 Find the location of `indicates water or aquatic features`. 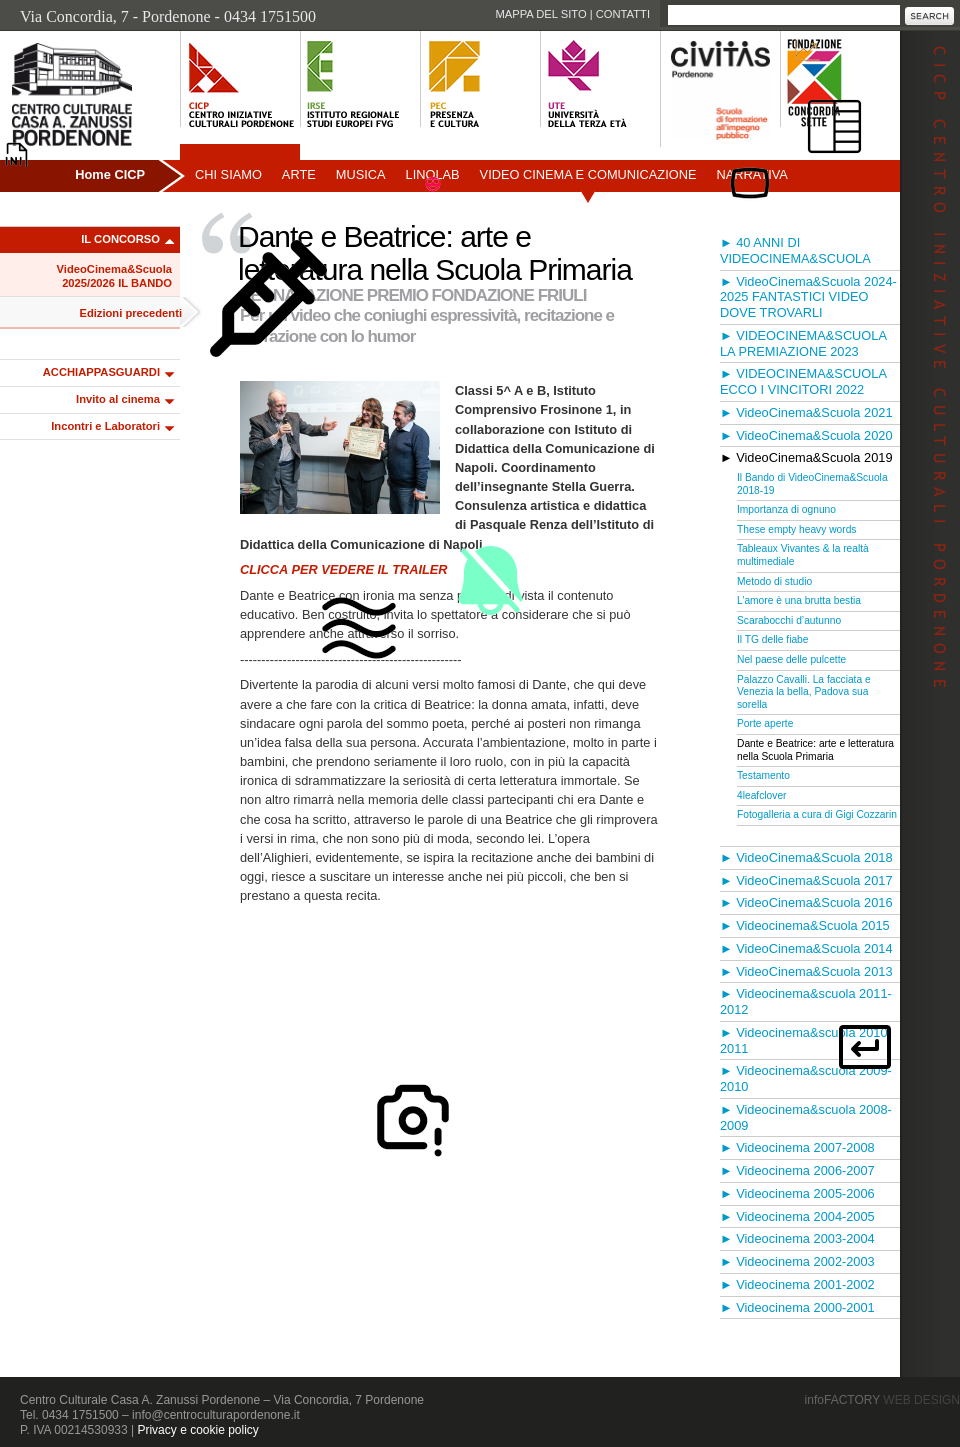

indicates water or aquatic features is located at coordinates (359, 628).